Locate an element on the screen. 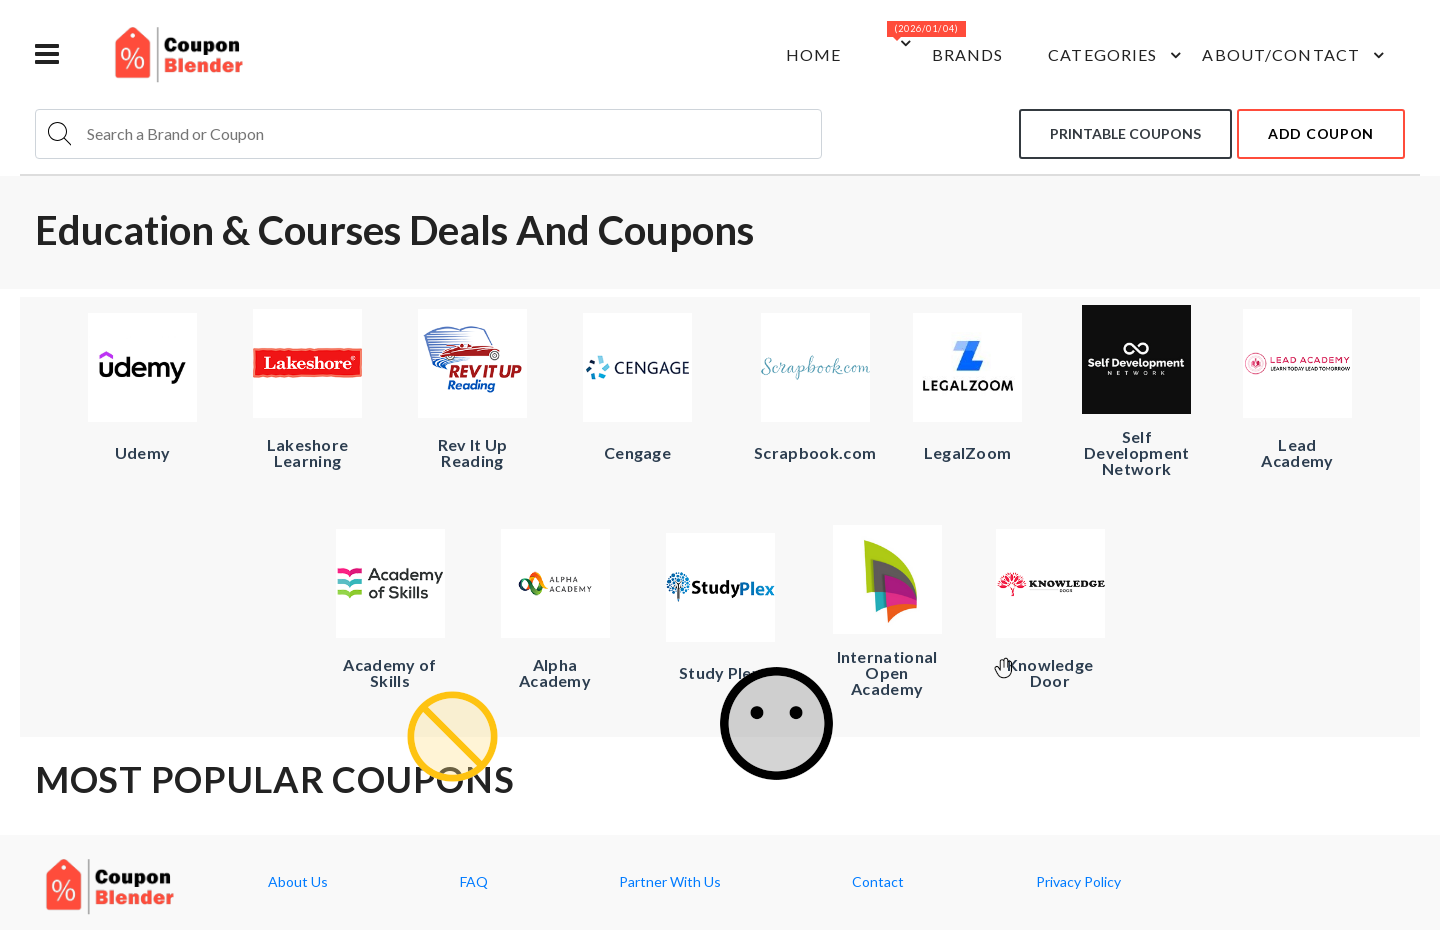  stop or pause an action is located at coordinates (1004, 668).